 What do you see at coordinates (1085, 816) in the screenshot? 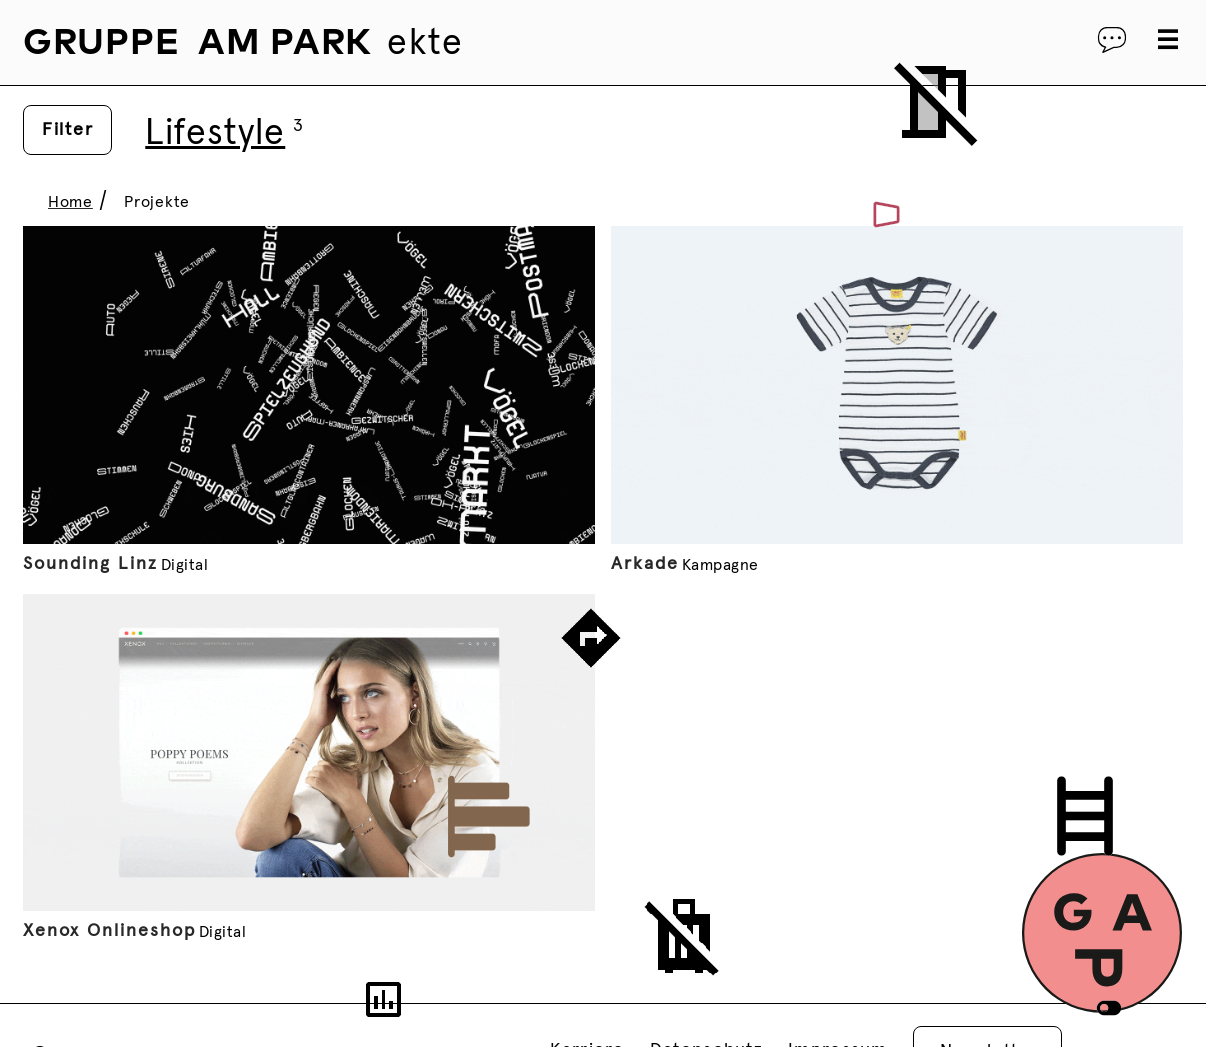
I see `access step-by-step instructions or tutorials` at bounding box center [1085, 816].